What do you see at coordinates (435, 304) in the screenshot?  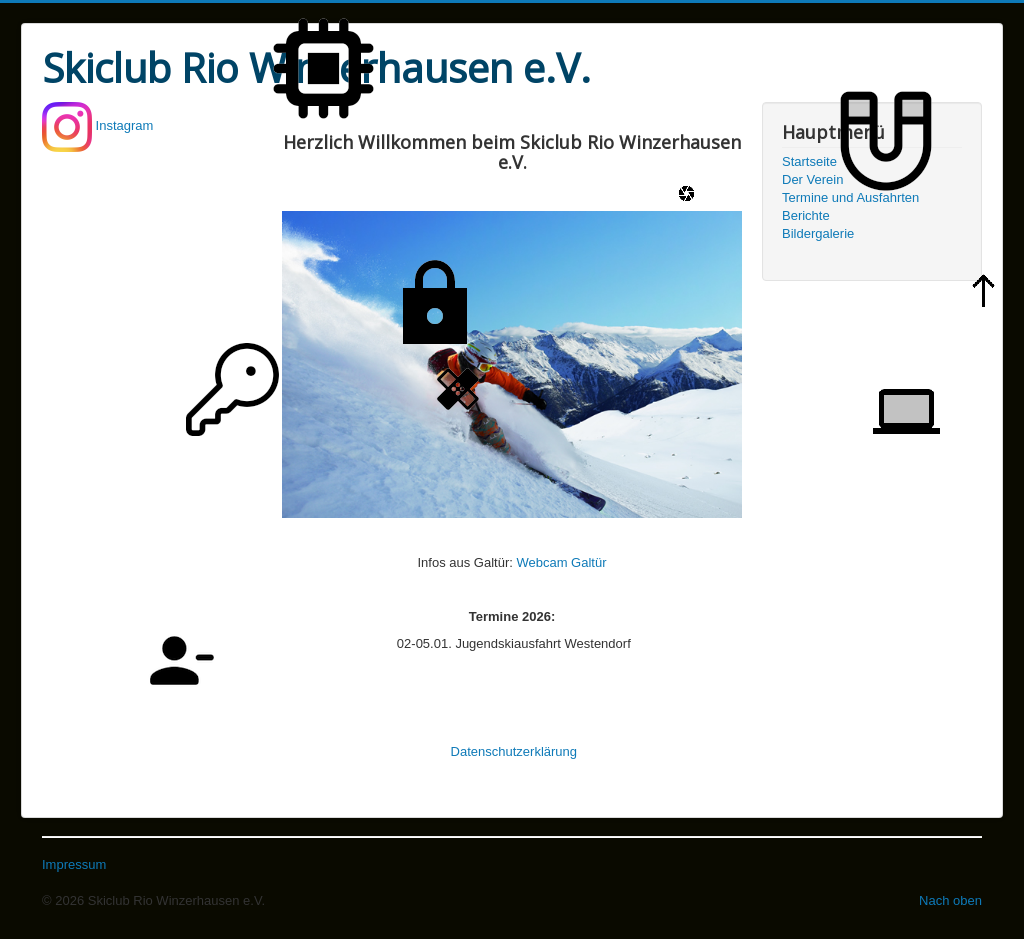 I see `indicates a secure connection` at bounding box center [435, 304].